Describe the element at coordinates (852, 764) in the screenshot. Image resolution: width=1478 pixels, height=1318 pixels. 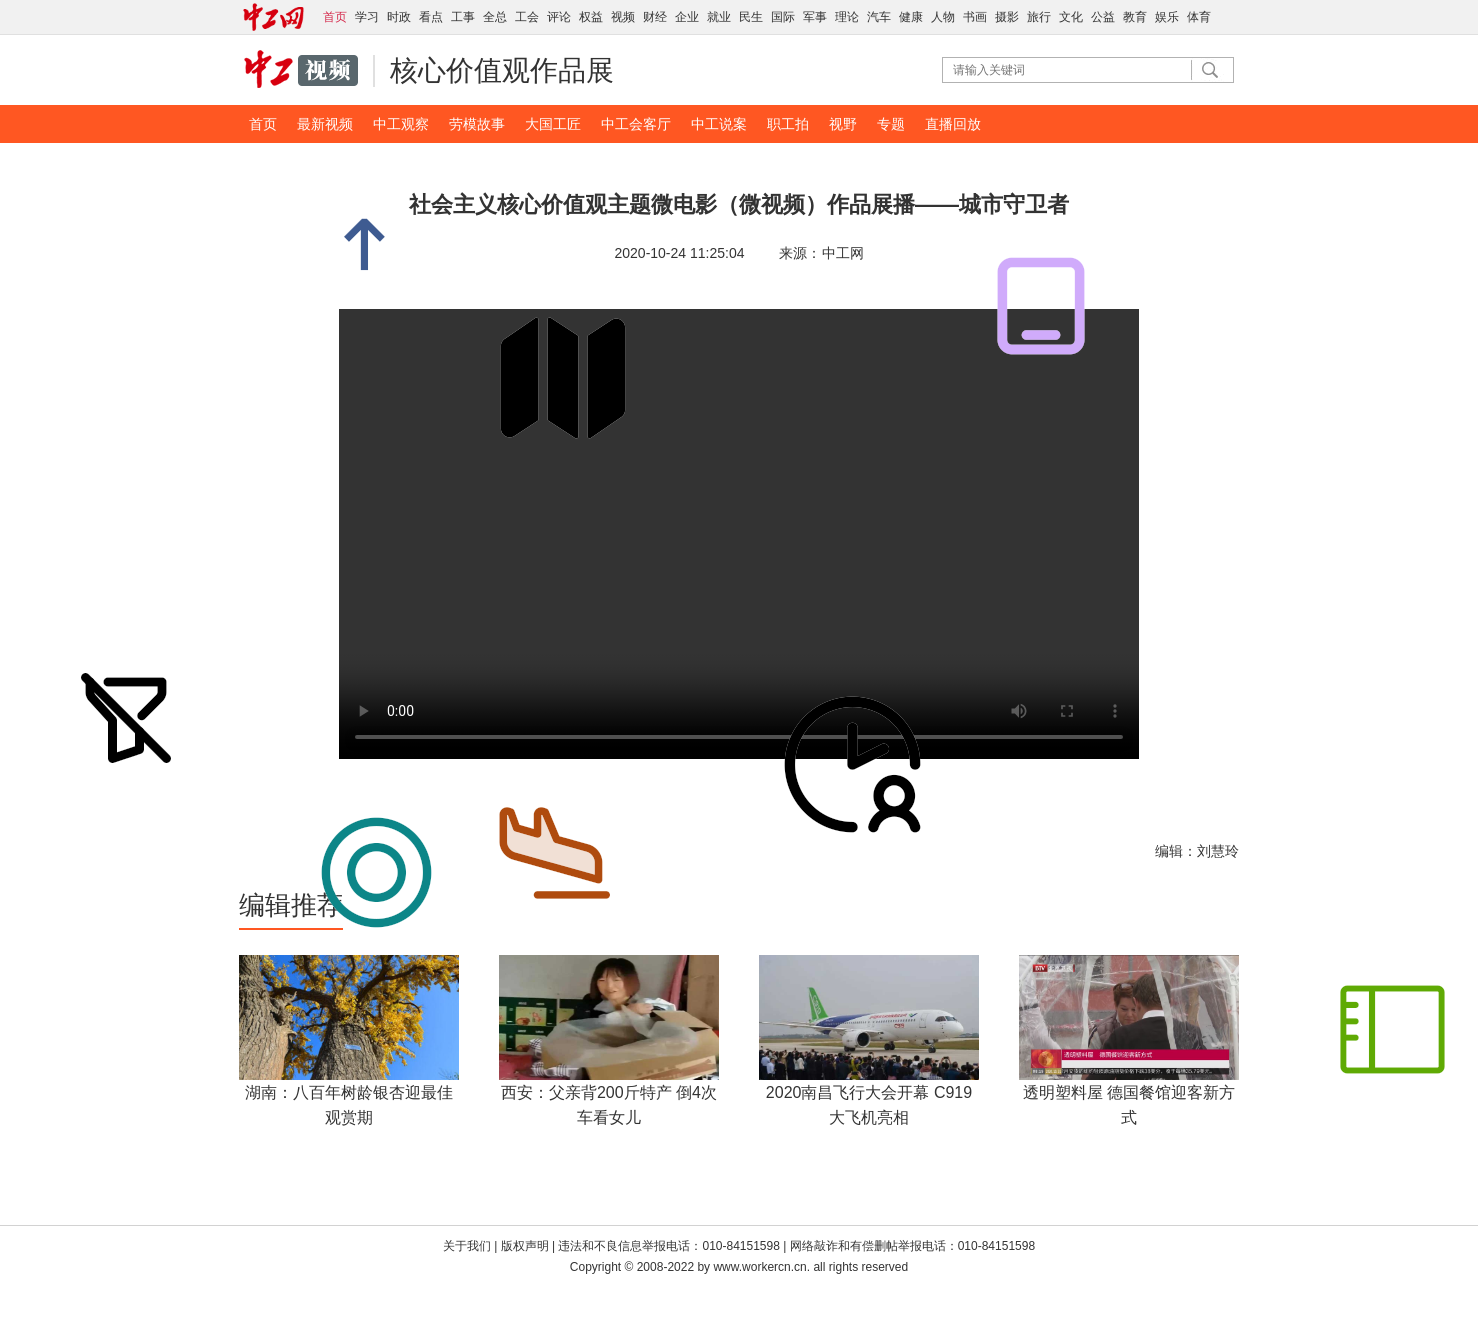
I see `view user's time or schedule` at that location.